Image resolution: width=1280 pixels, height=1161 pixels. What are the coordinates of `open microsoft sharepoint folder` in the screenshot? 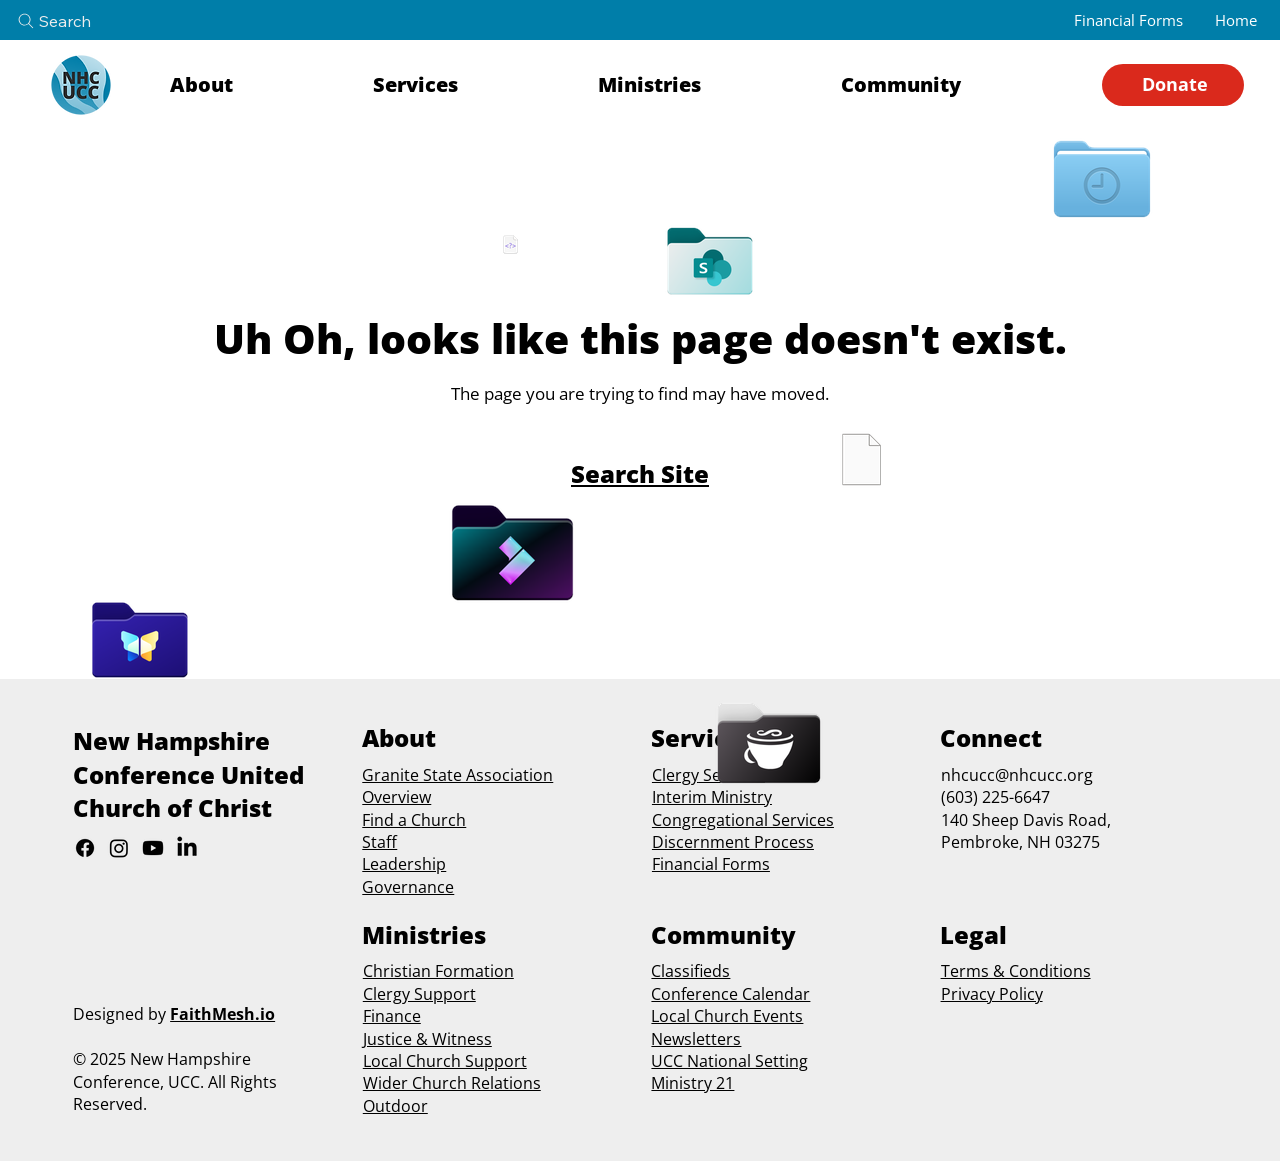 It's located at (709, 263).